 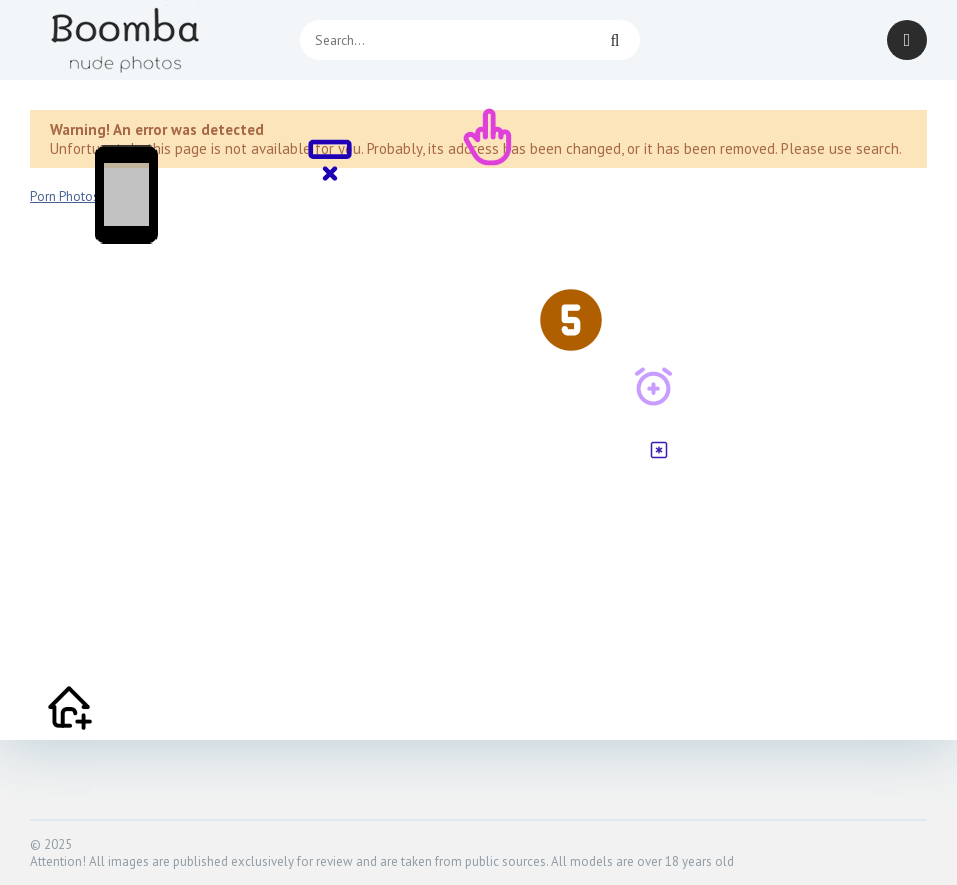 What do you see at coordinates (571, 320) in the screenshot?
I see `indicates step 5 in a multi-step process` at bounding box center [571, 320].